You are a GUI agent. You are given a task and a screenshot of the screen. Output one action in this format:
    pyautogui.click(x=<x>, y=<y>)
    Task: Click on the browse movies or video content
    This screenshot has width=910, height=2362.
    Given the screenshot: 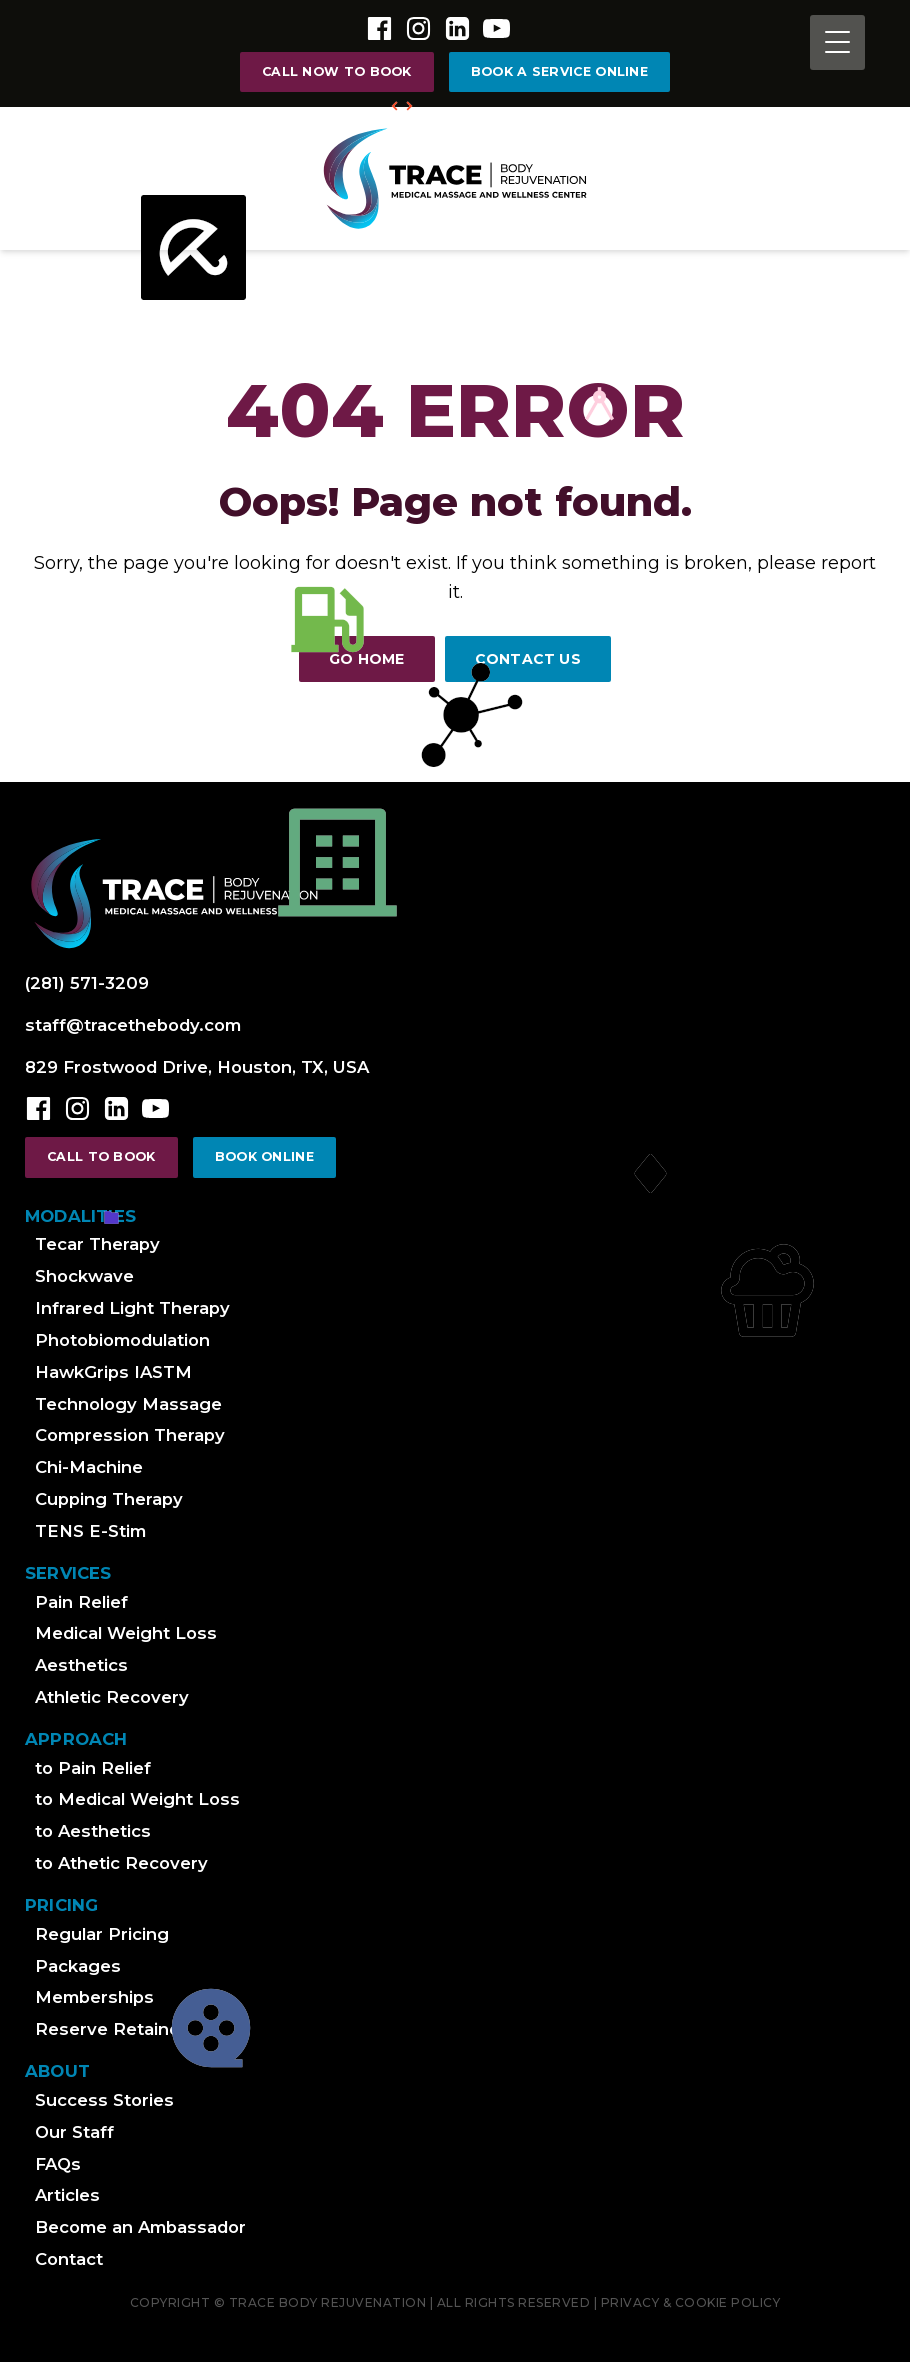 What is the action you would take?
    pyautogui.click(x=211, y=2028)
    